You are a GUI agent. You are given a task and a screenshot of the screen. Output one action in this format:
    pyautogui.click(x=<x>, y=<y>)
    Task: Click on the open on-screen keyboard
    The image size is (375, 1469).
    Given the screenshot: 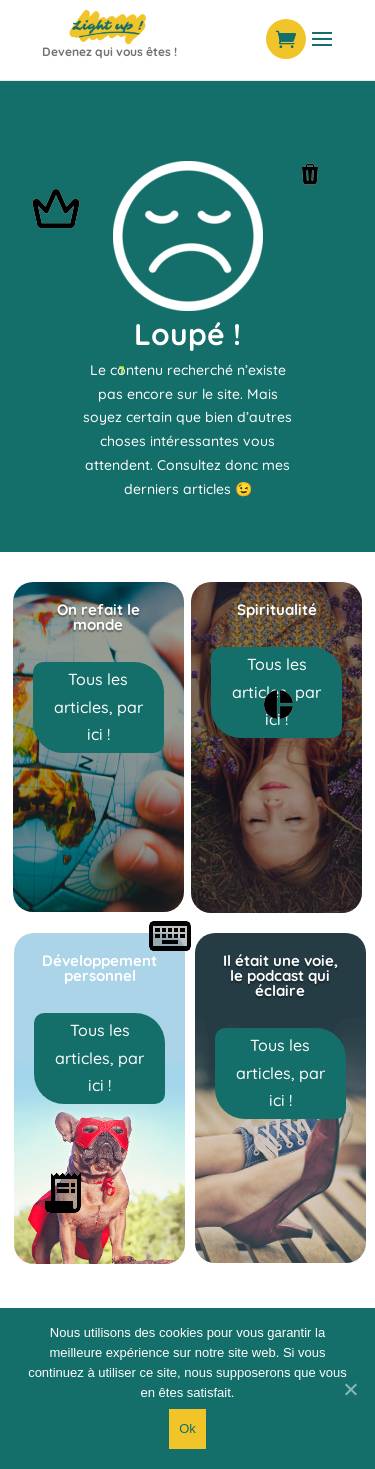 What is the action you would take?
    pyautogui.click(x=170, y=936)
    